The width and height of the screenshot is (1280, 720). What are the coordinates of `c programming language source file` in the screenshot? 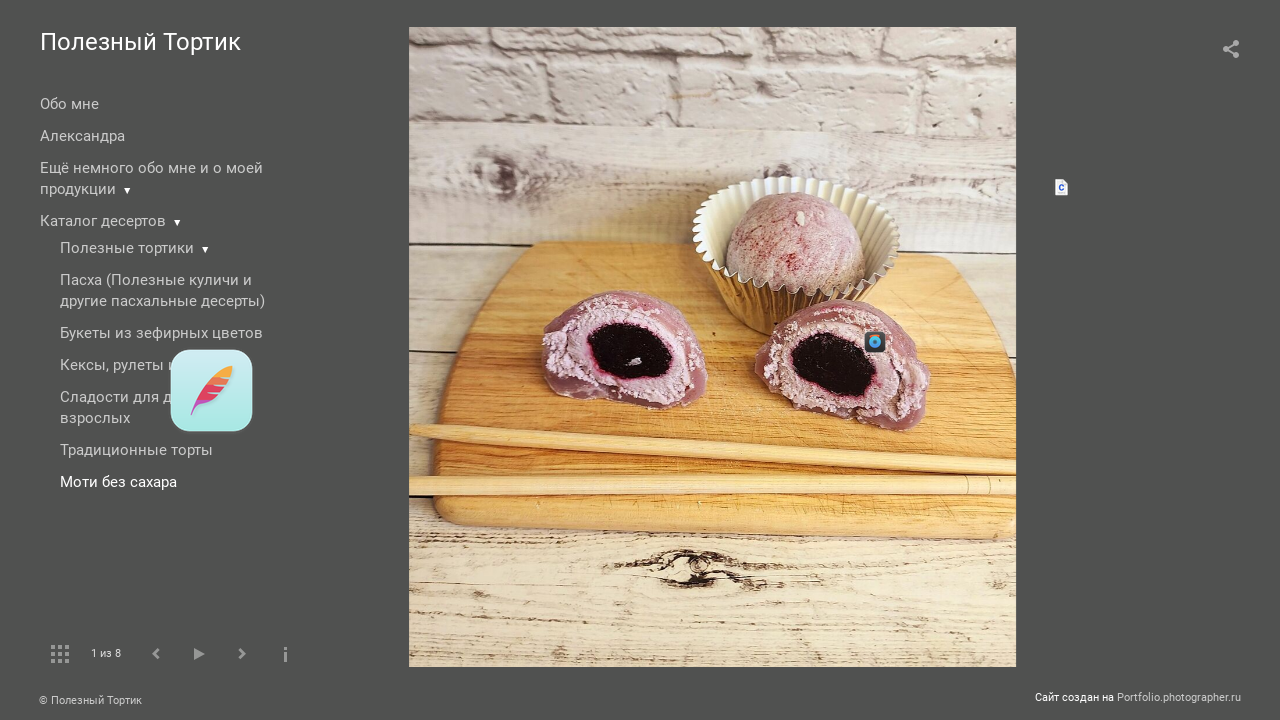 It's located at (1061, 187).